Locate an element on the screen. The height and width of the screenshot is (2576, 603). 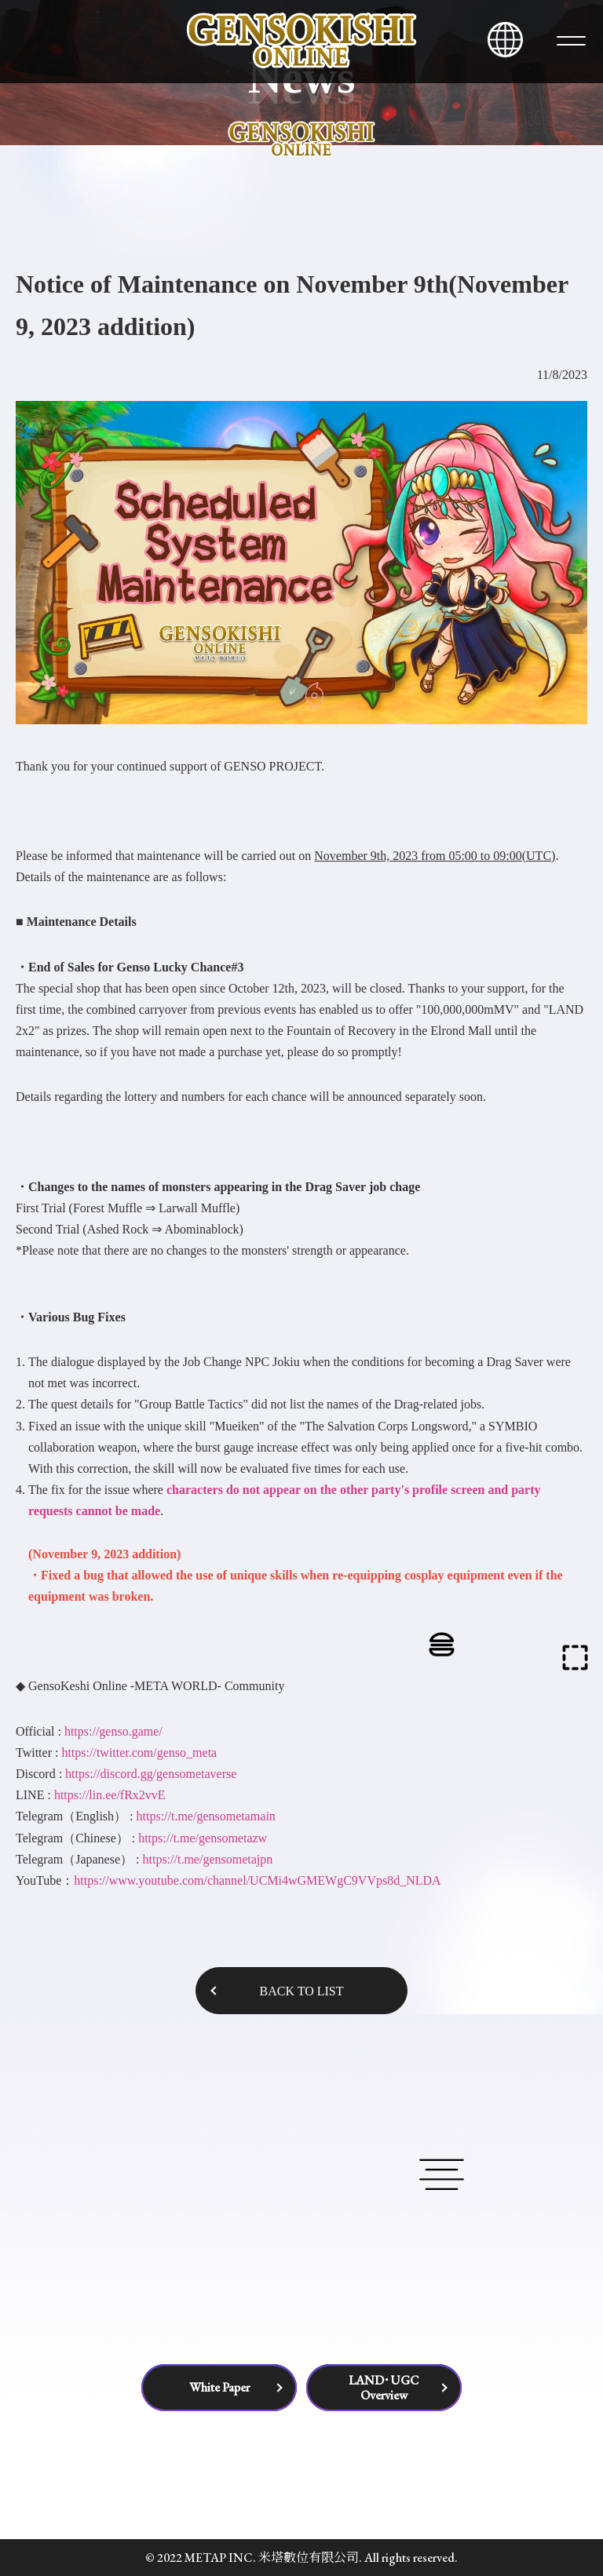
open navigation menu is located at coordinates (441, 1645).